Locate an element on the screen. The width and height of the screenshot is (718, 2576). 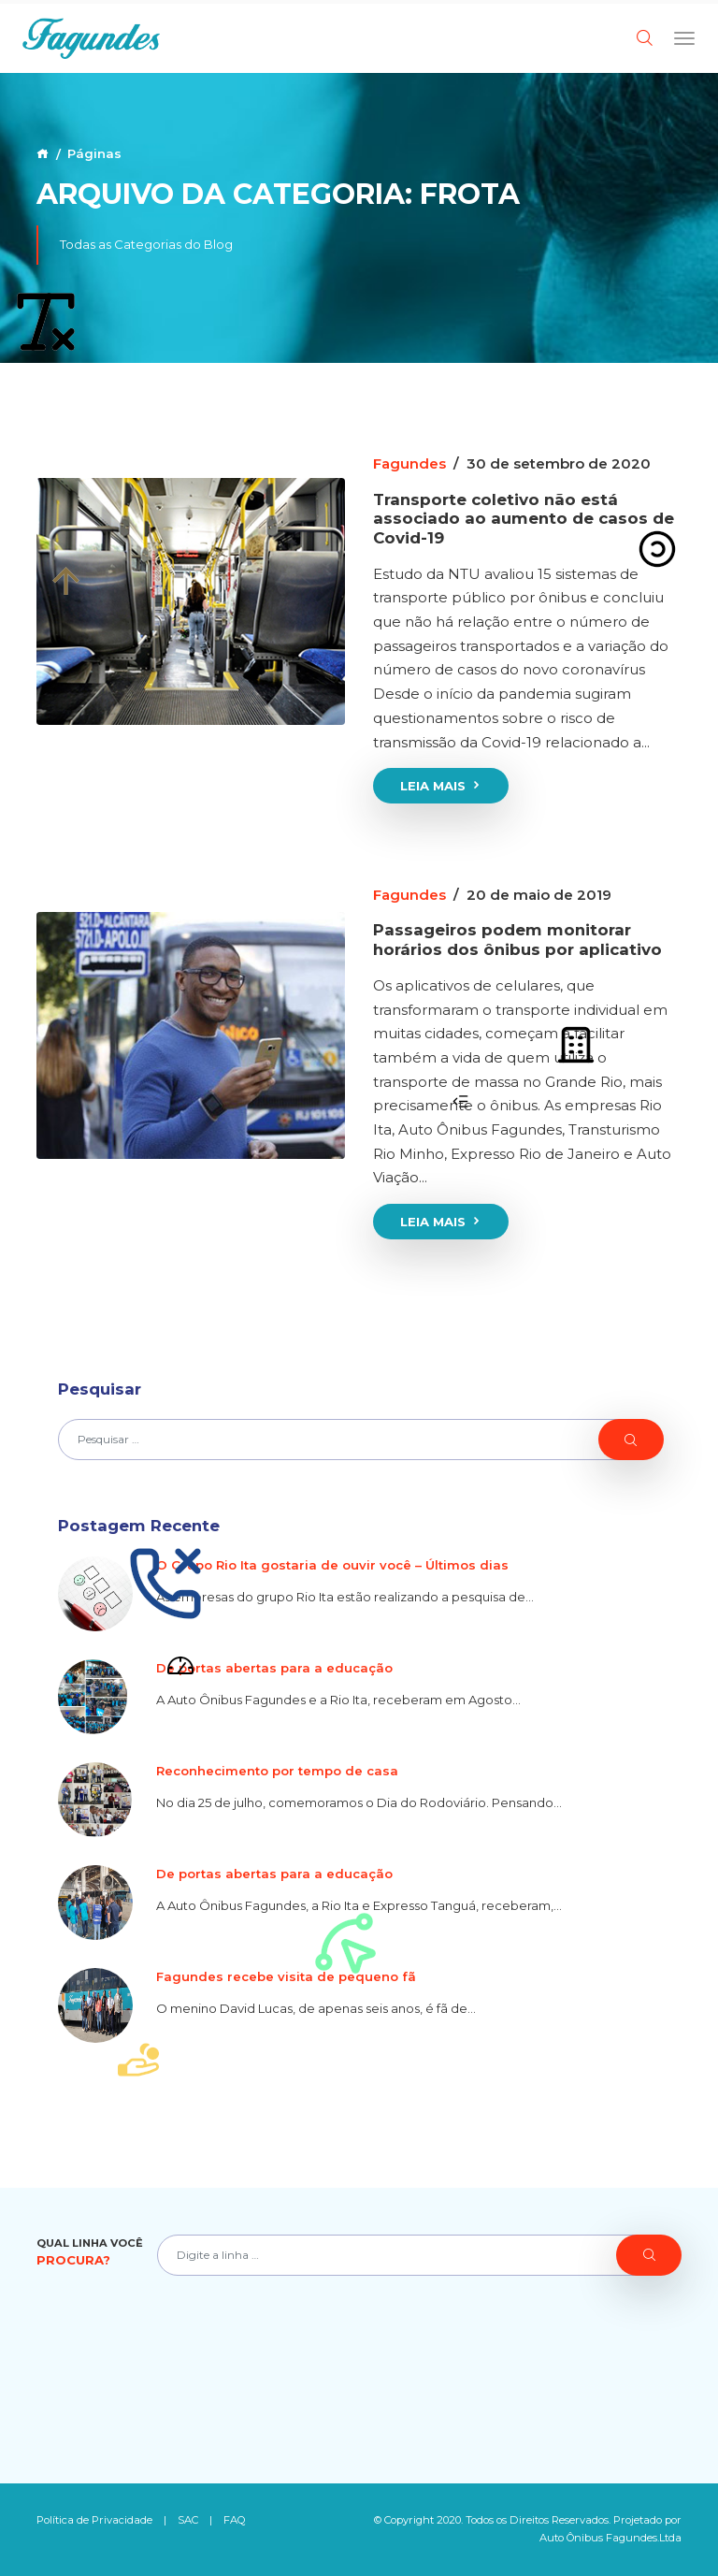
make a payment or donation is located at coordinates (139, 2061).